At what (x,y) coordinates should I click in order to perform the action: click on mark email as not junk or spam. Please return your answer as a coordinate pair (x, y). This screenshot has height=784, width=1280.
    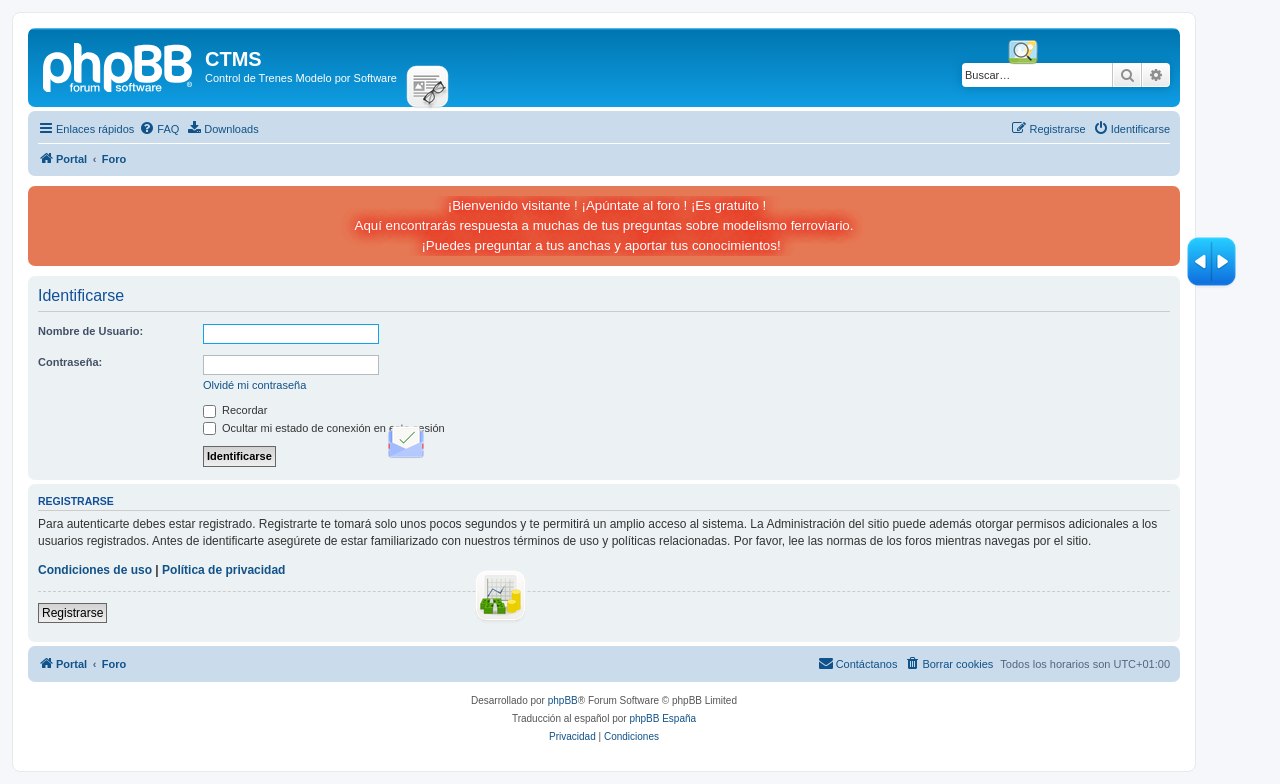
    Looking at the image, I should click on (406, 444).